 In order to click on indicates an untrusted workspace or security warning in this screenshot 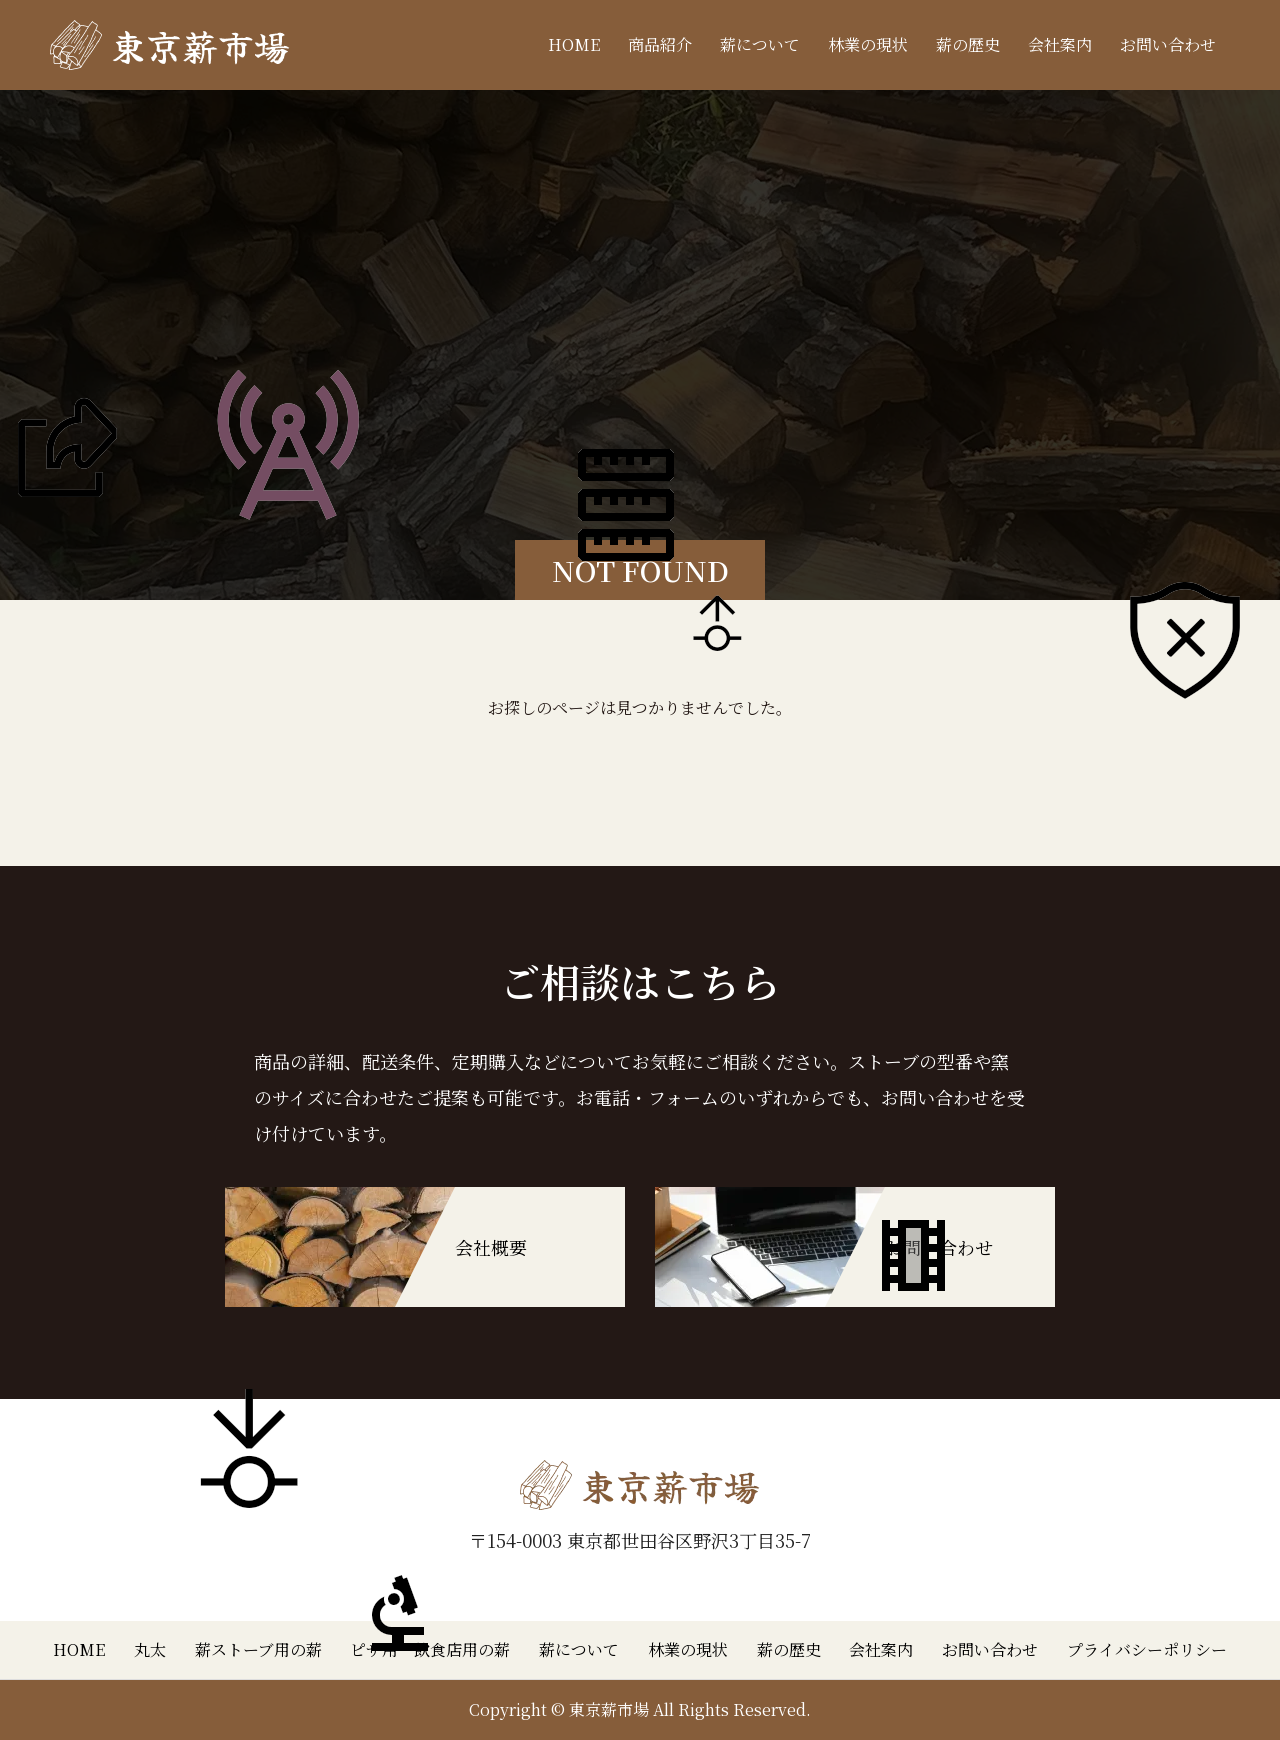, I will do `click(1184, 640)`.